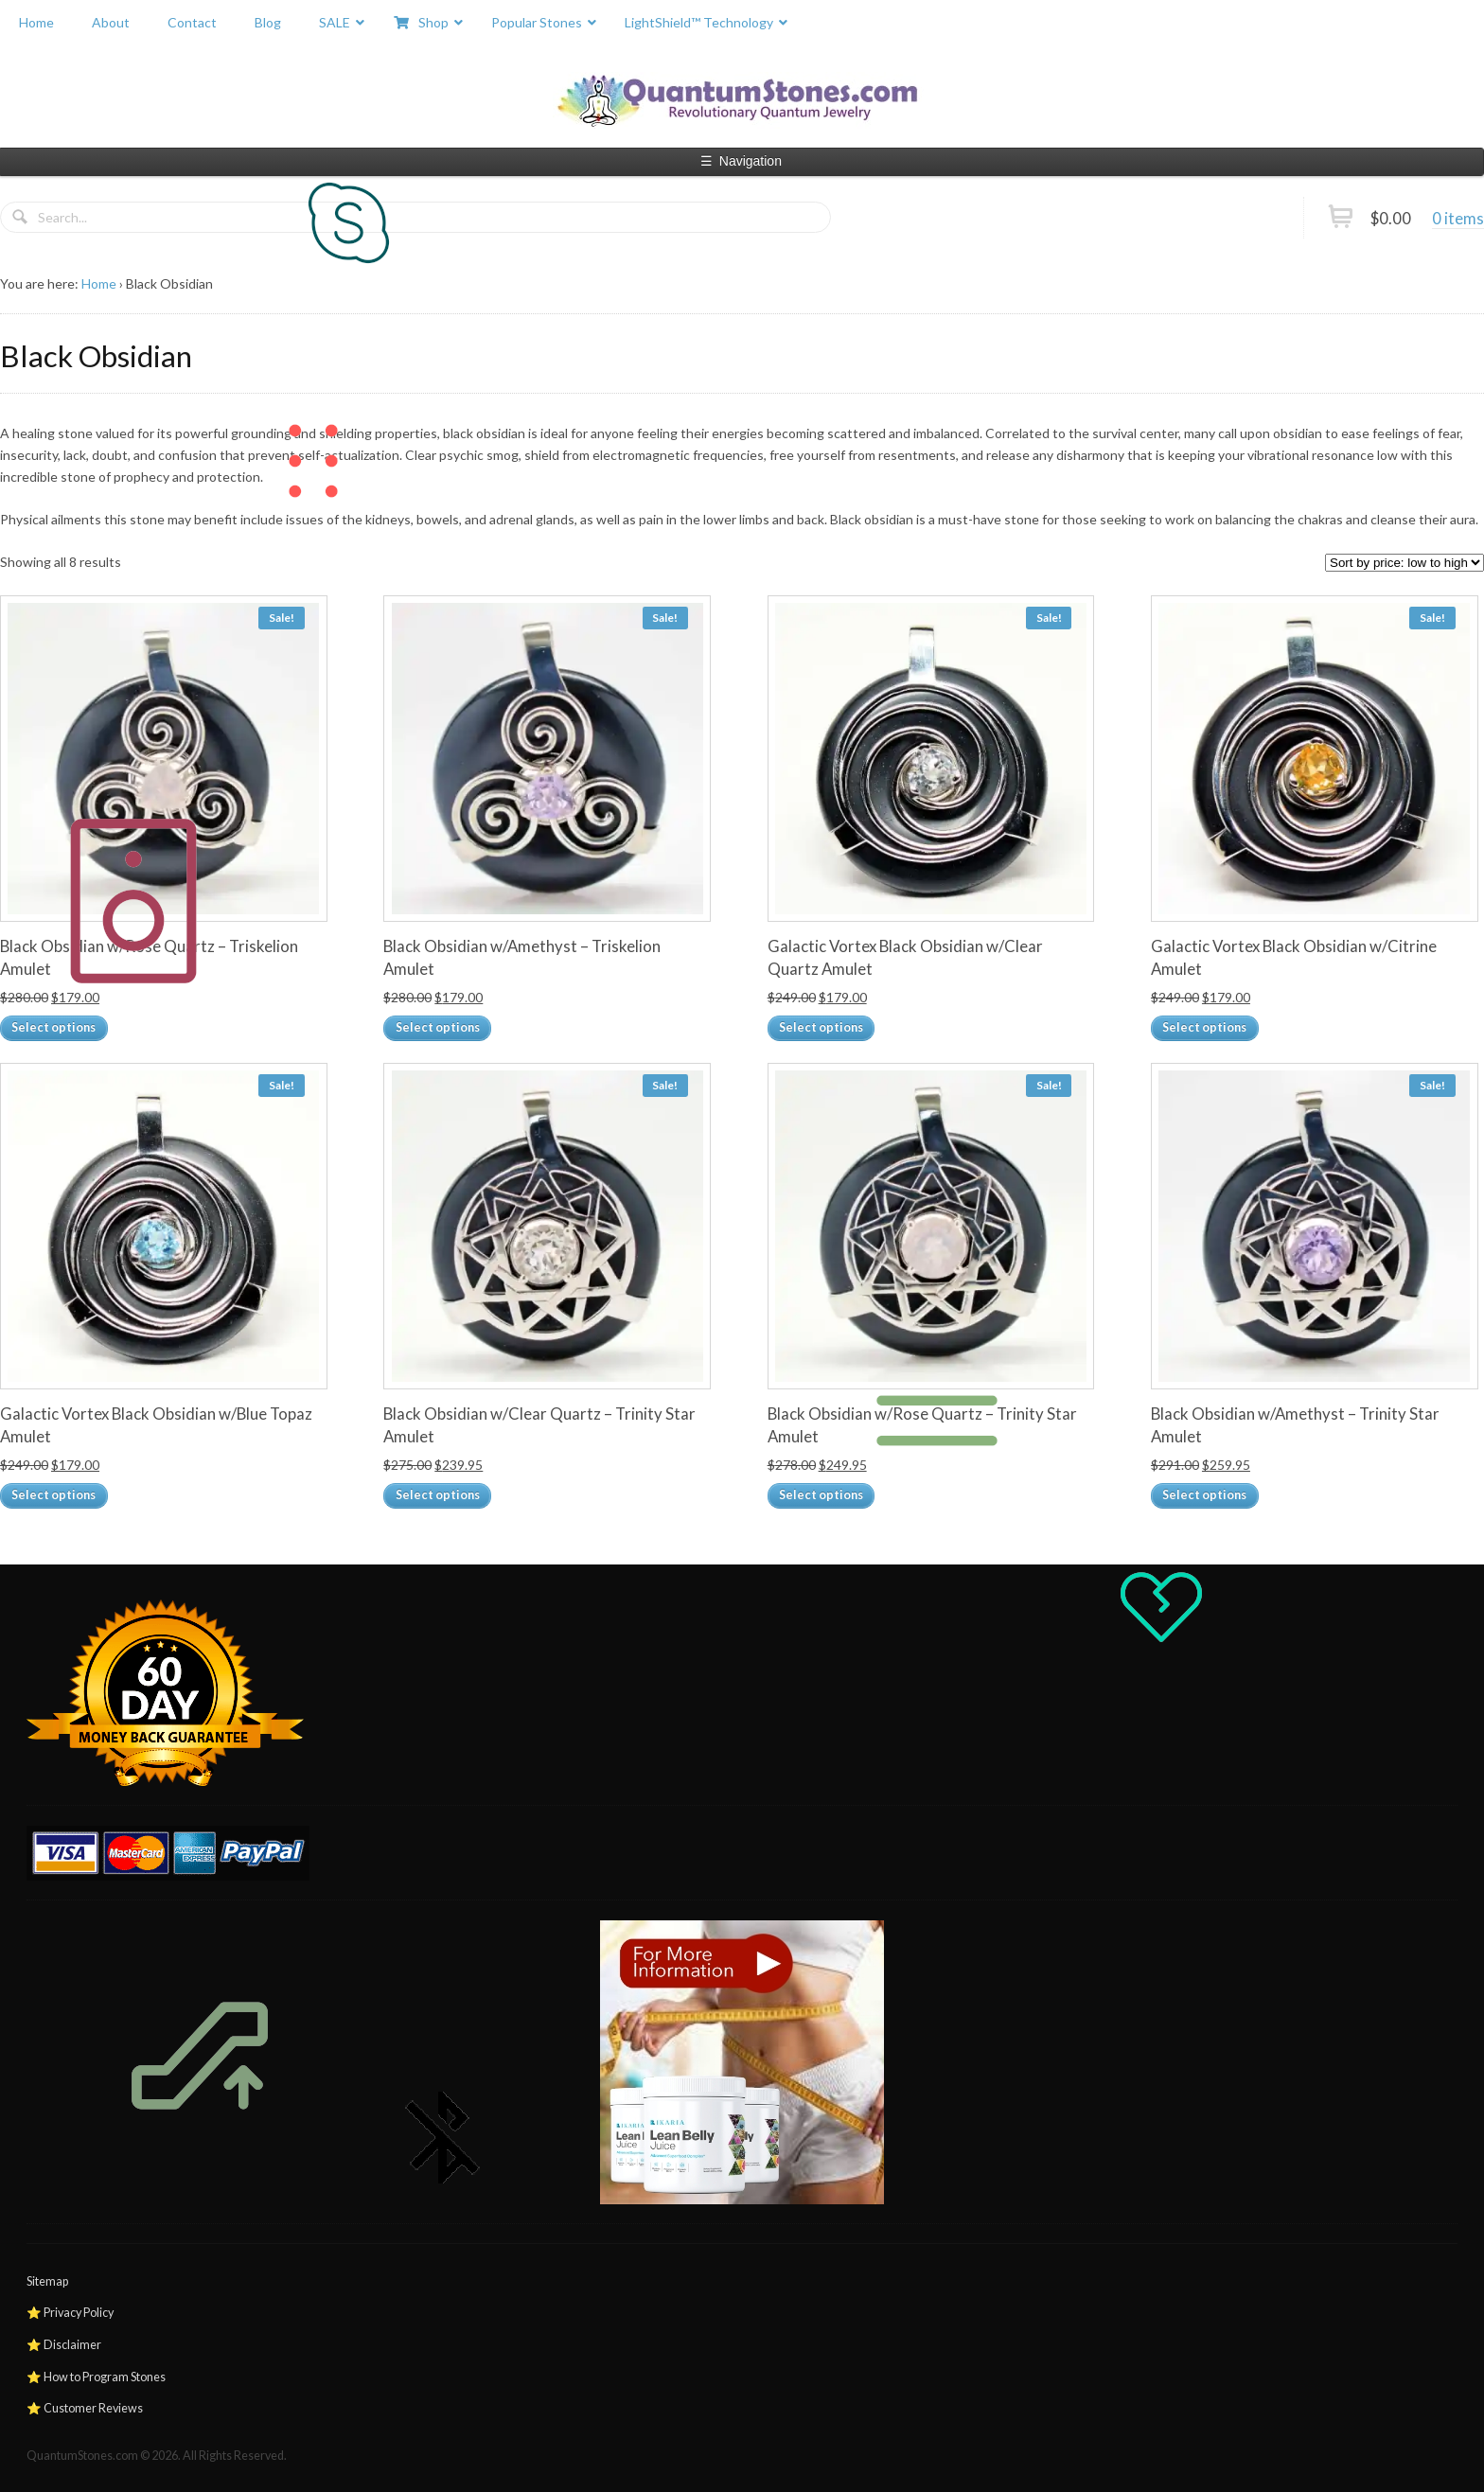 The height and width of the screenshot is (2492, 1484). Describe the element at coordinates (442, 2137) in the screenshot. I see `bluetooth is currently disabled` at that location.